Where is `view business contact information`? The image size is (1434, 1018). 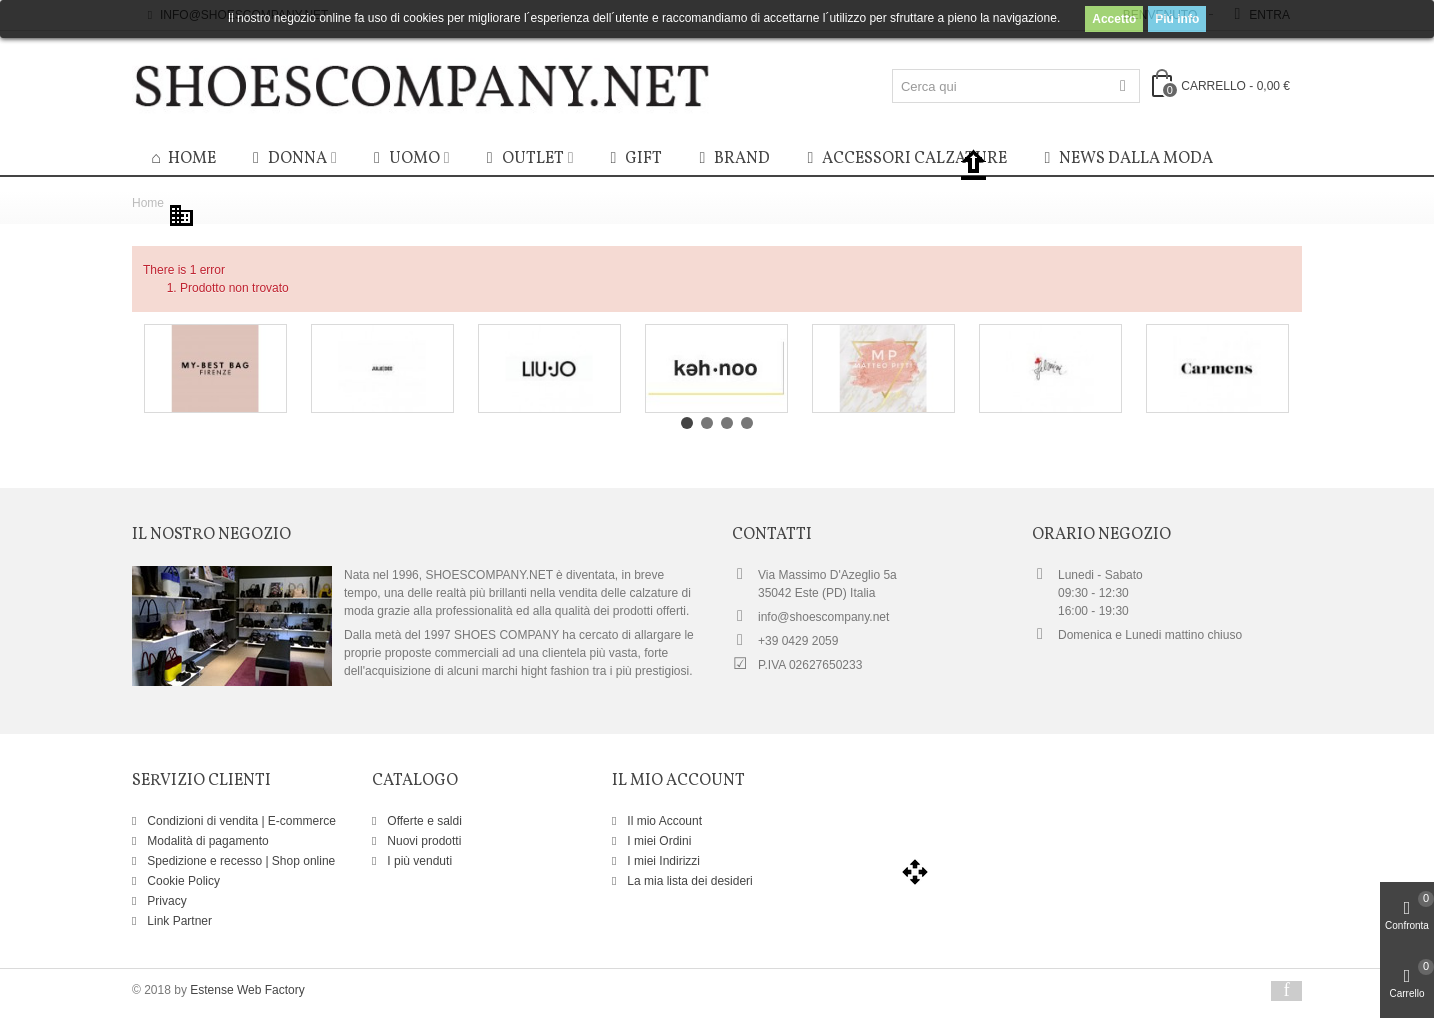 view business contact information is located at coordinates (181, 215).